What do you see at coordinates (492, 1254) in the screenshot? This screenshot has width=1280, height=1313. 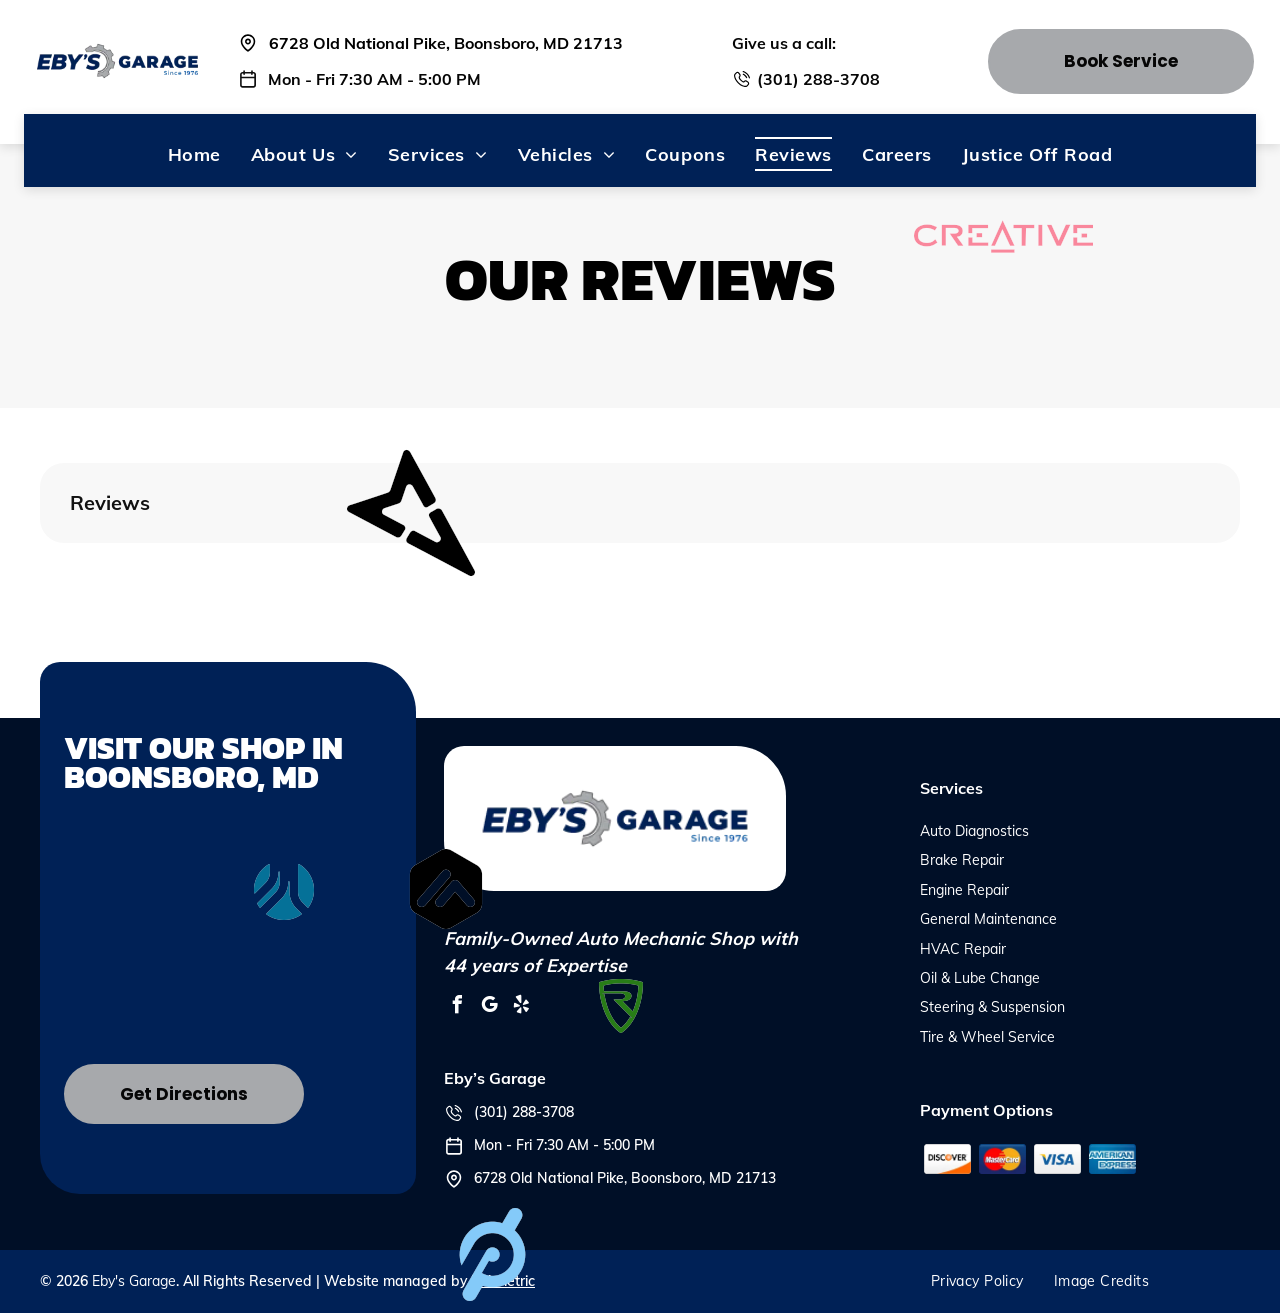 I see `open the Peloton app` at bounding box center [492, 1254].